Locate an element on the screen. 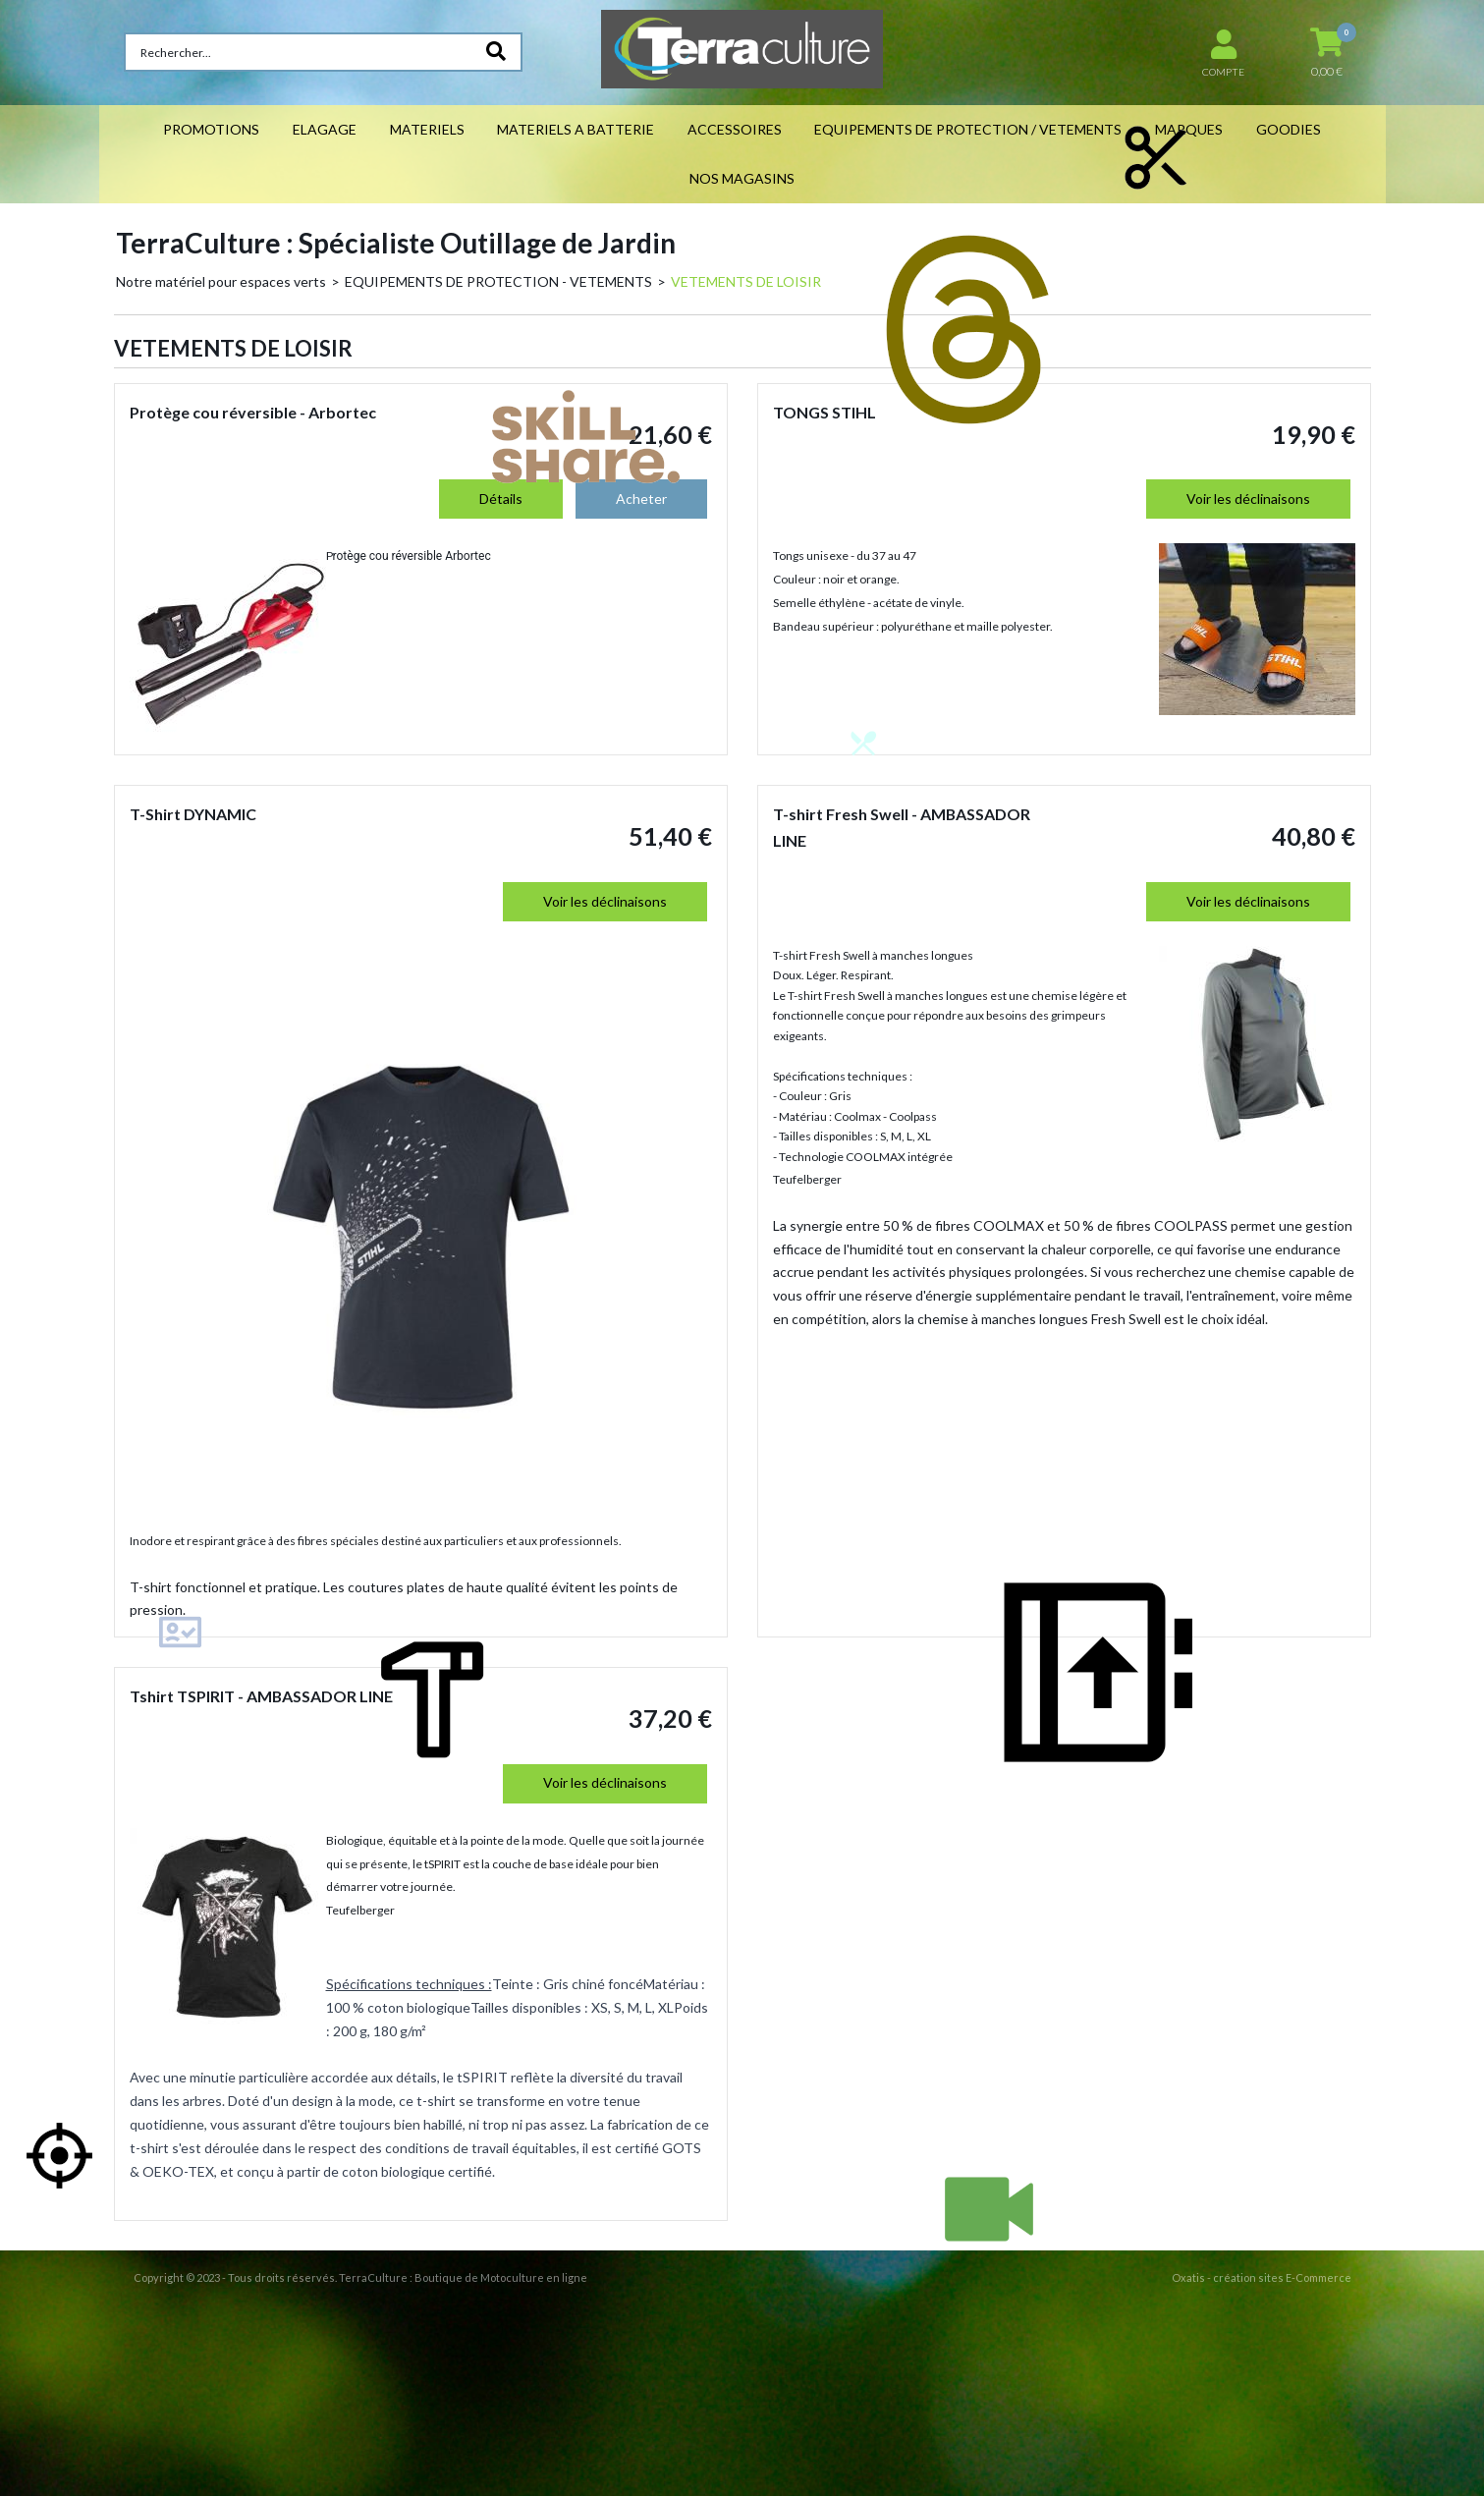  start video recording is located at coordinates (989, 2209).